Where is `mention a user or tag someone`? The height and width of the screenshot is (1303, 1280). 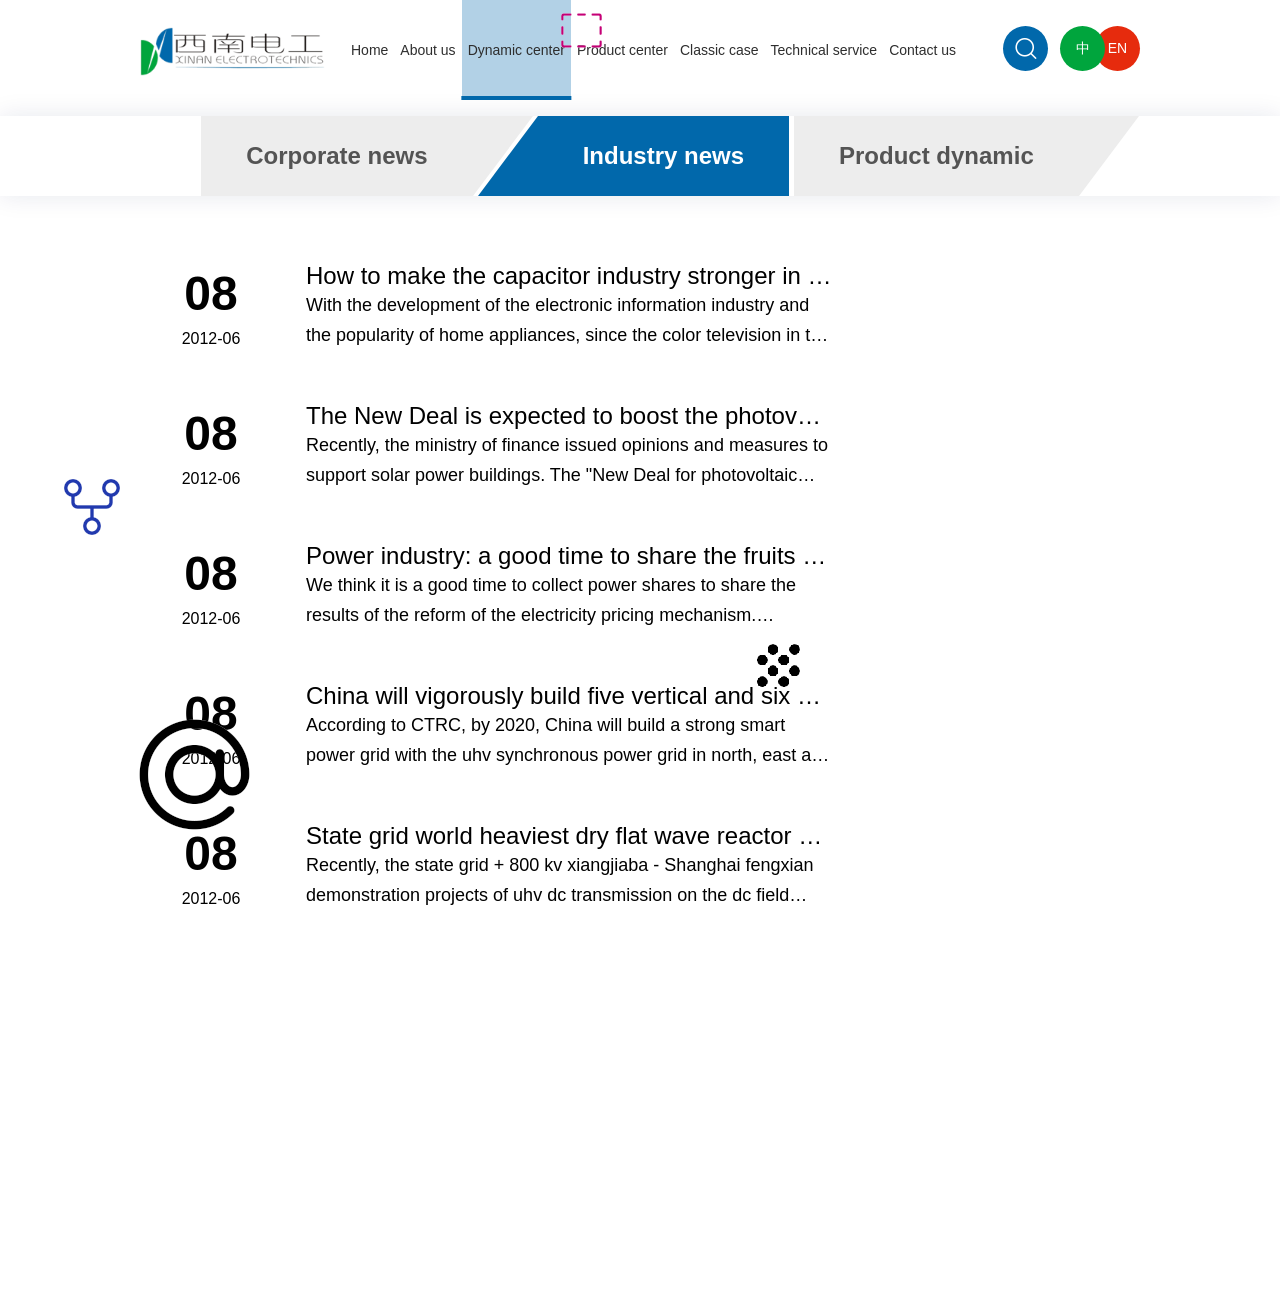
mention a user or tag someone is located at coordinates (194, 774).